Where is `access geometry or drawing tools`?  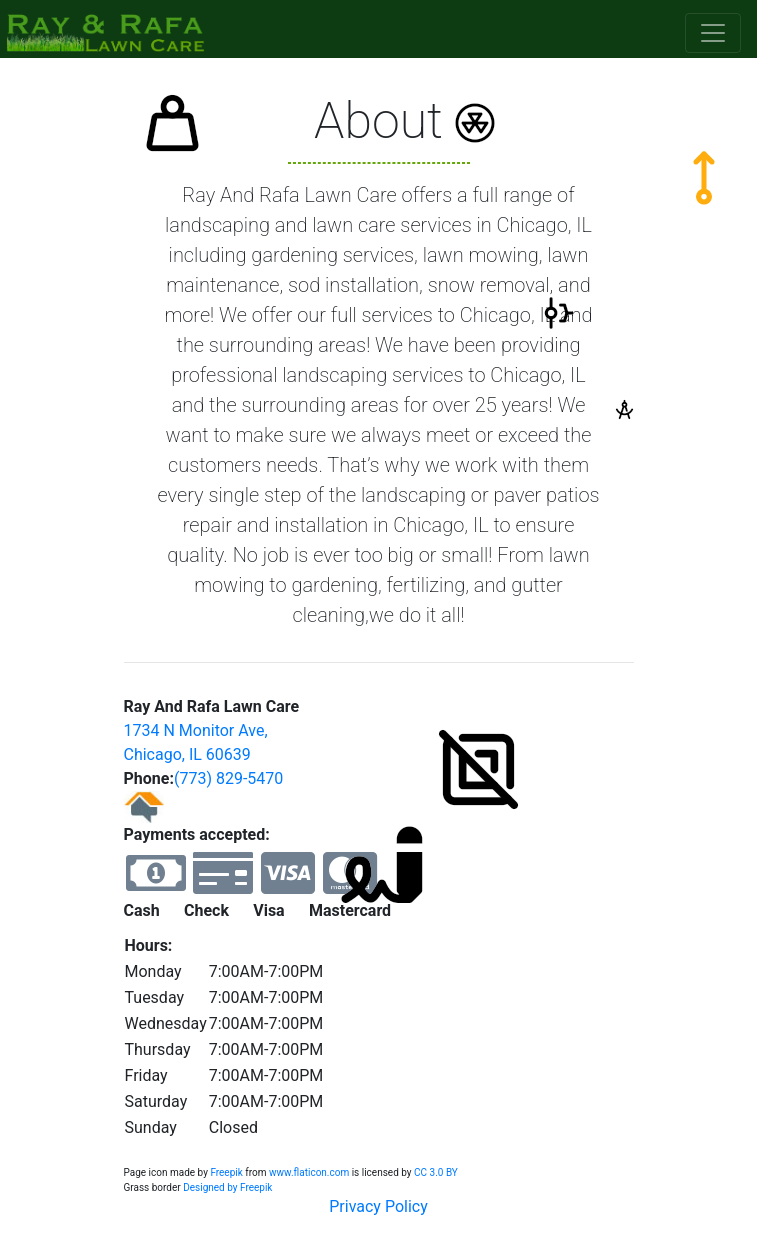 access geometry or drawing tools is located at coordinates (624, 409).